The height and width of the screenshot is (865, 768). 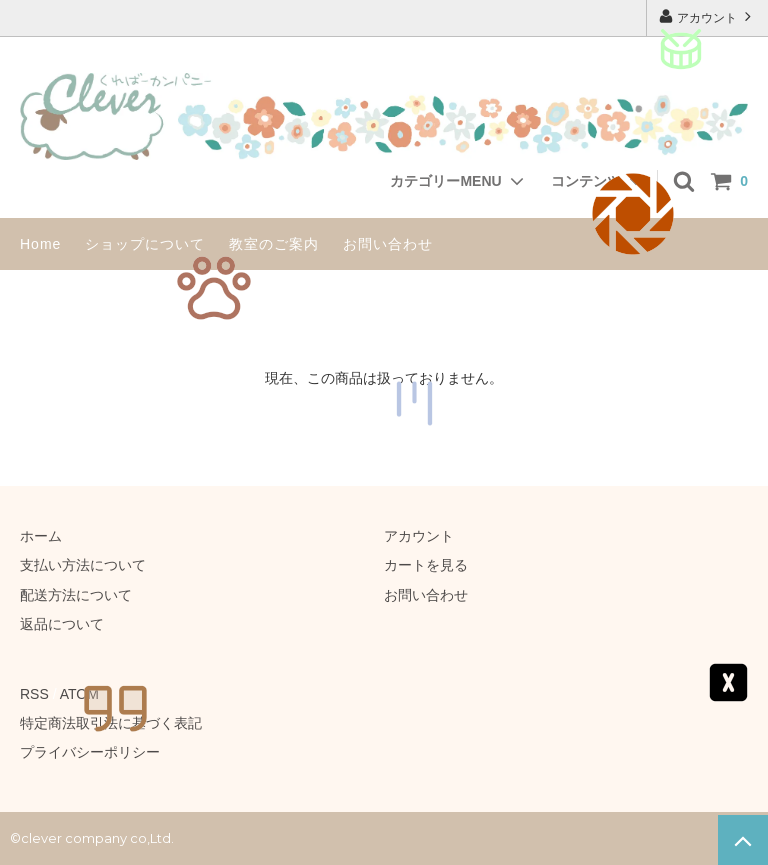 What do you see at coordinates (728, 682) in the screenshot?
I see `close or dismiss a window` at bounding box center [728, 682].